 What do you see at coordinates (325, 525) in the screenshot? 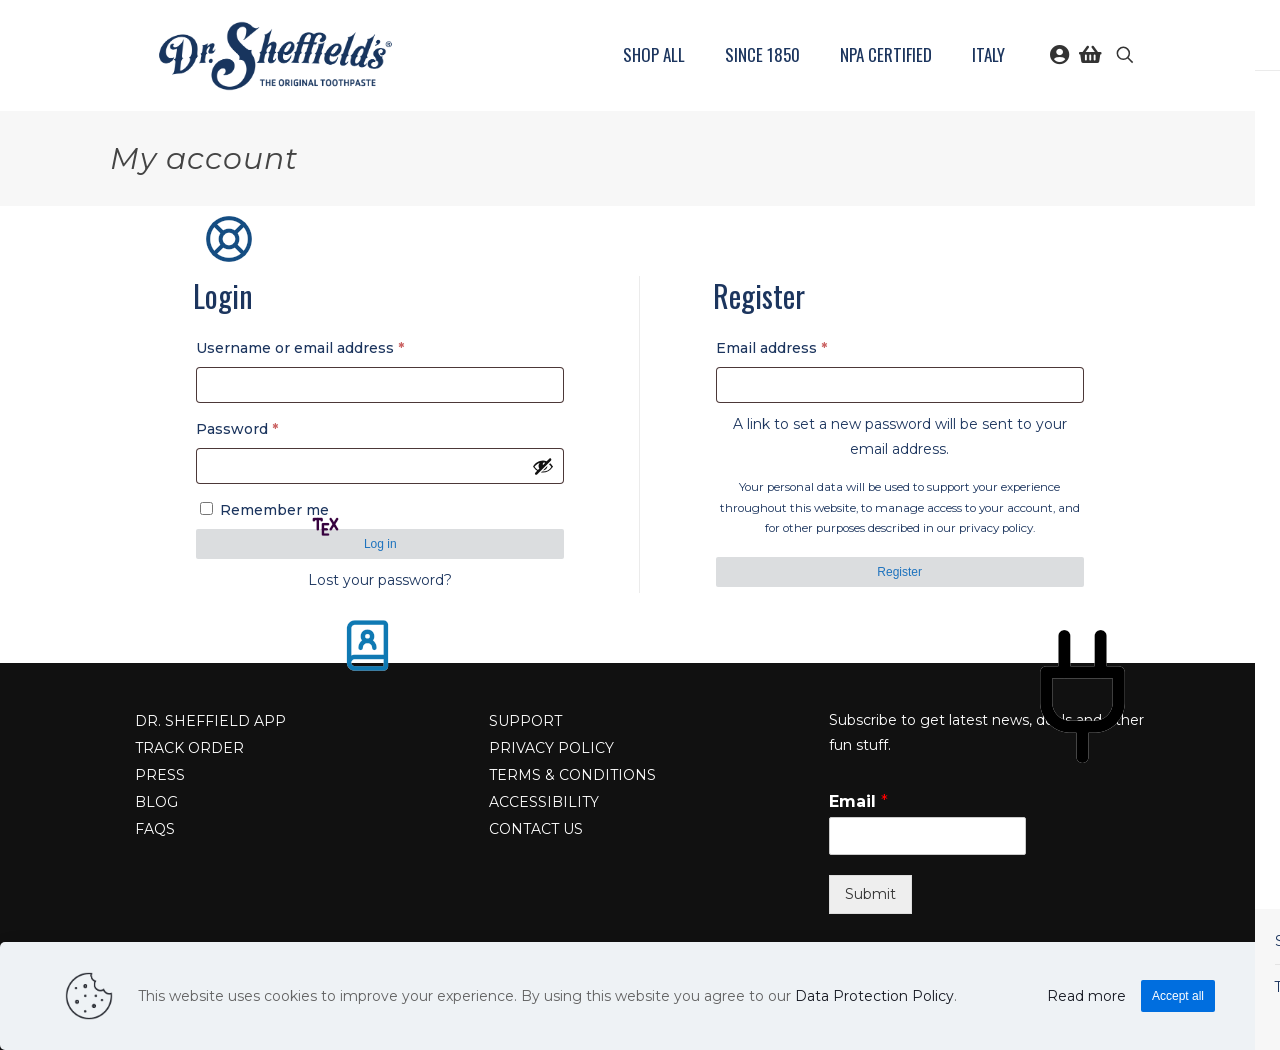
I see `format document using TeX typesetting` at bounding box center [325, 525].